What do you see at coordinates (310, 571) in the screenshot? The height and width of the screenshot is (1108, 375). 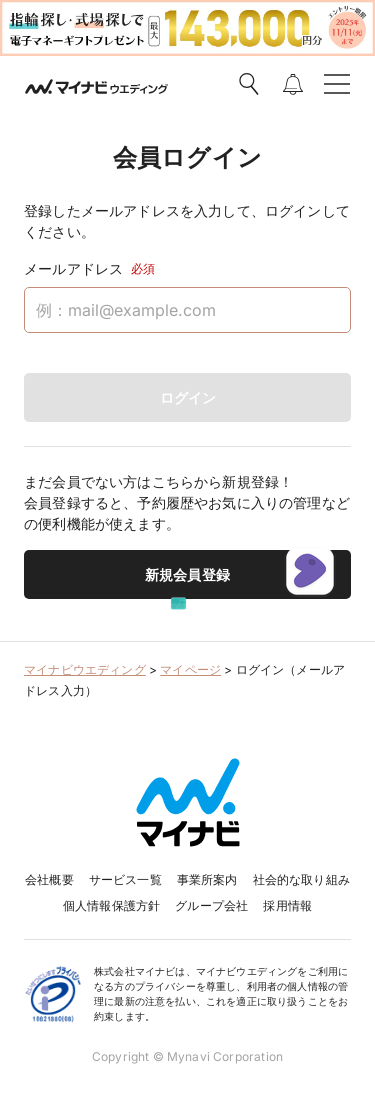 I see `open gentoo linux application` at bounding box center [310, 571].